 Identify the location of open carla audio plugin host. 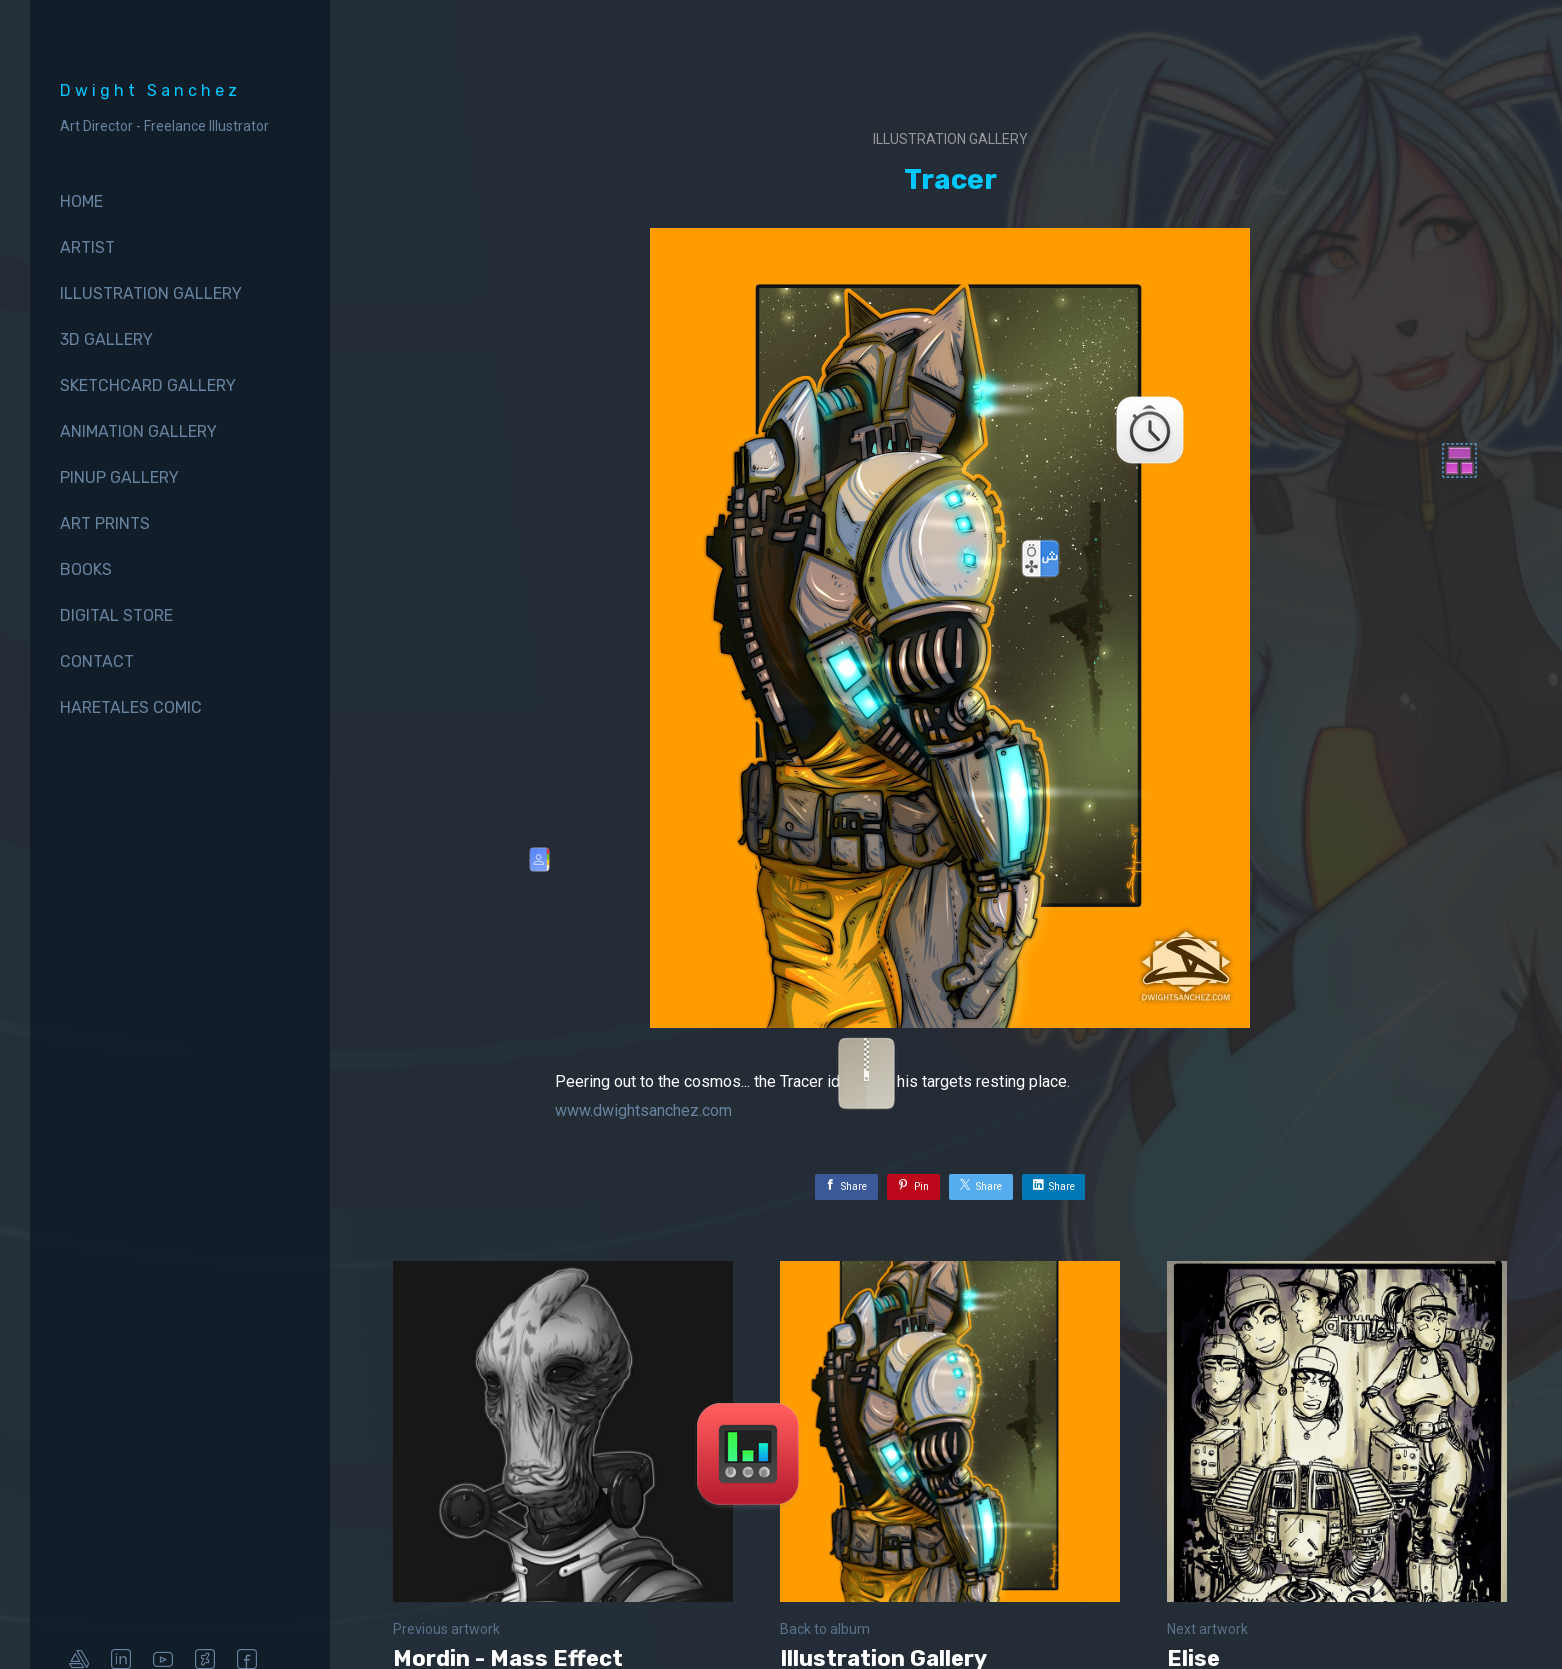
(748, 1454).